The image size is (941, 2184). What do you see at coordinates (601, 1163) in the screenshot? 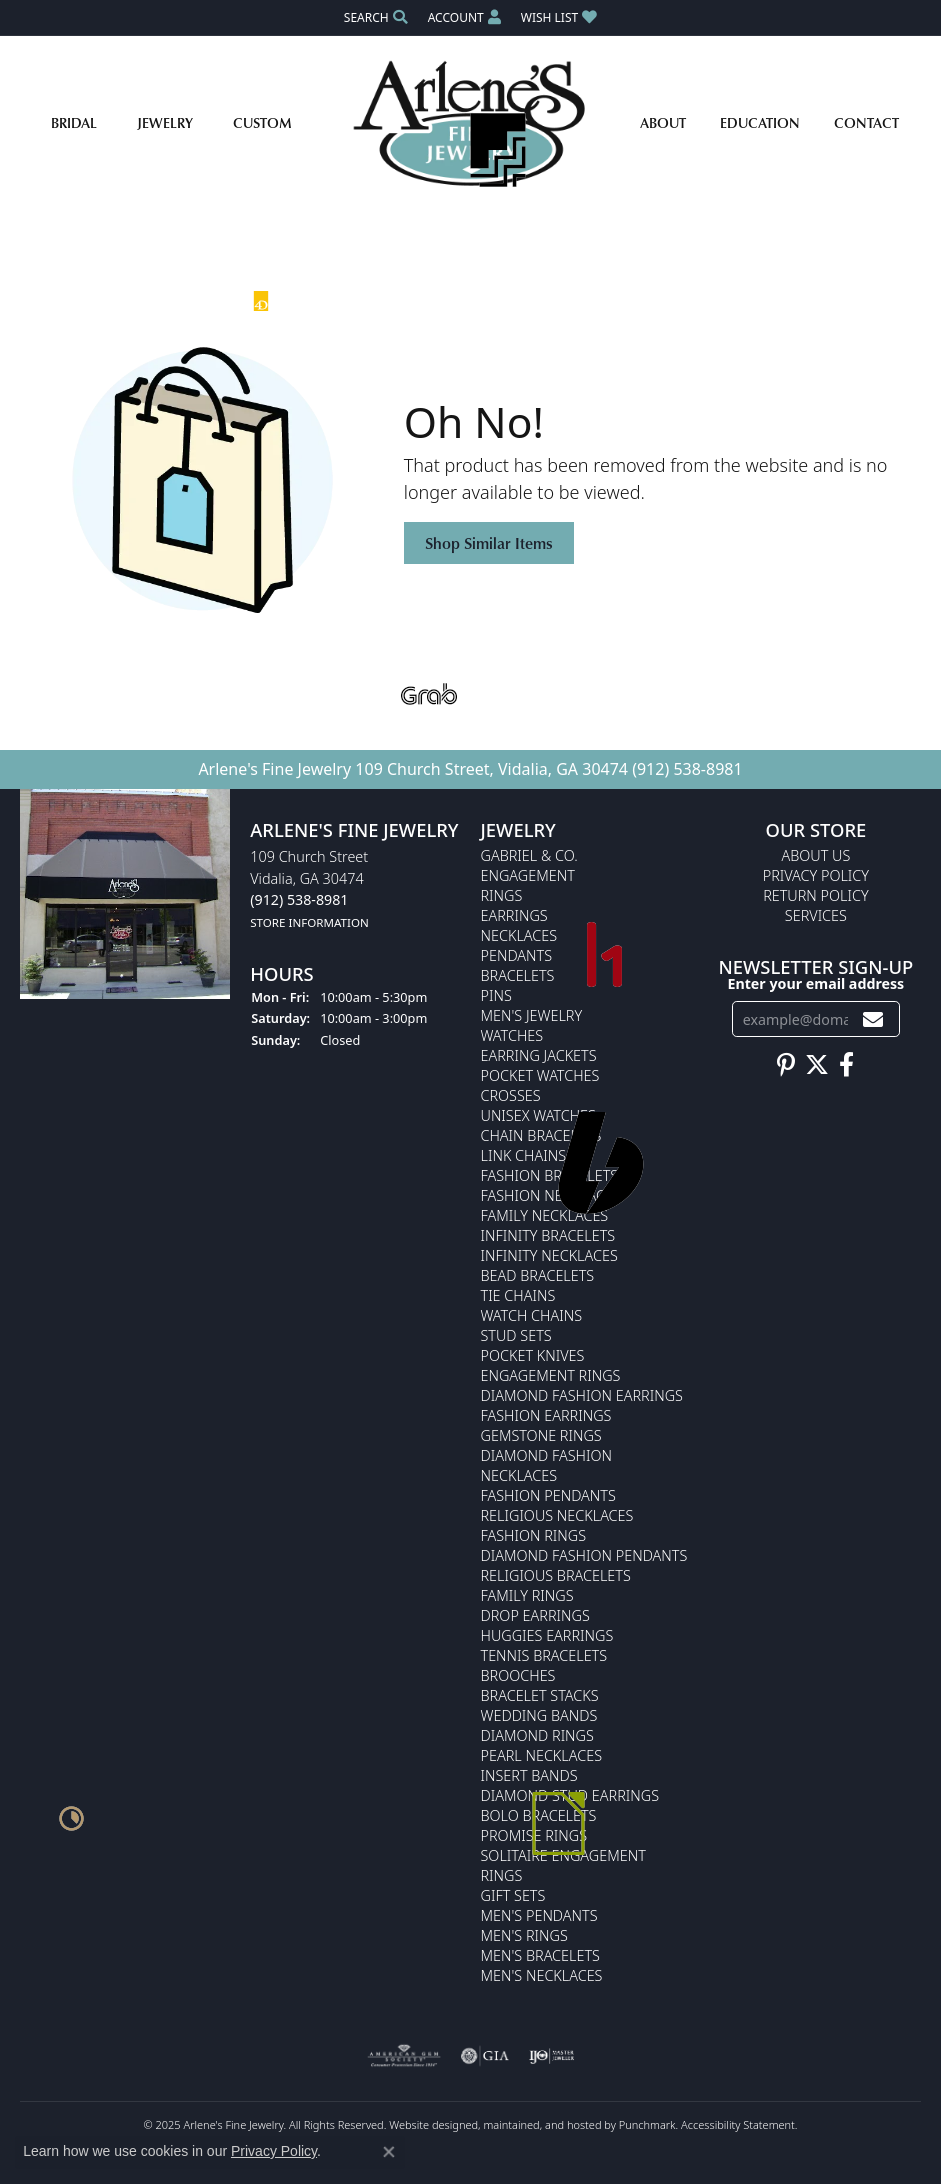
I see `open boosty creator platform` at bounding box center [601, 1163].